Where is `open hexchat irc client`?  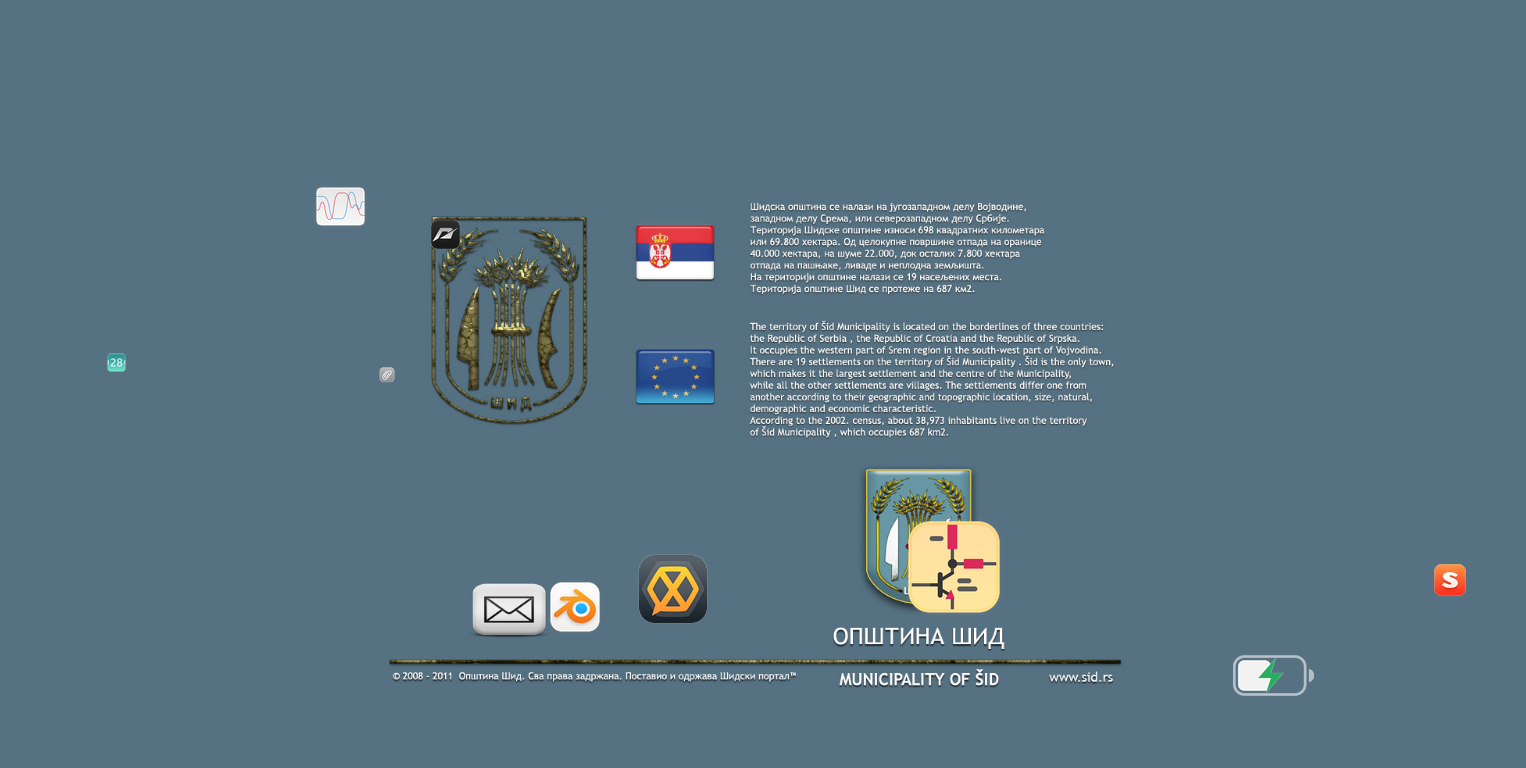 open hexchat irc client is located at coordinates (673, 589).